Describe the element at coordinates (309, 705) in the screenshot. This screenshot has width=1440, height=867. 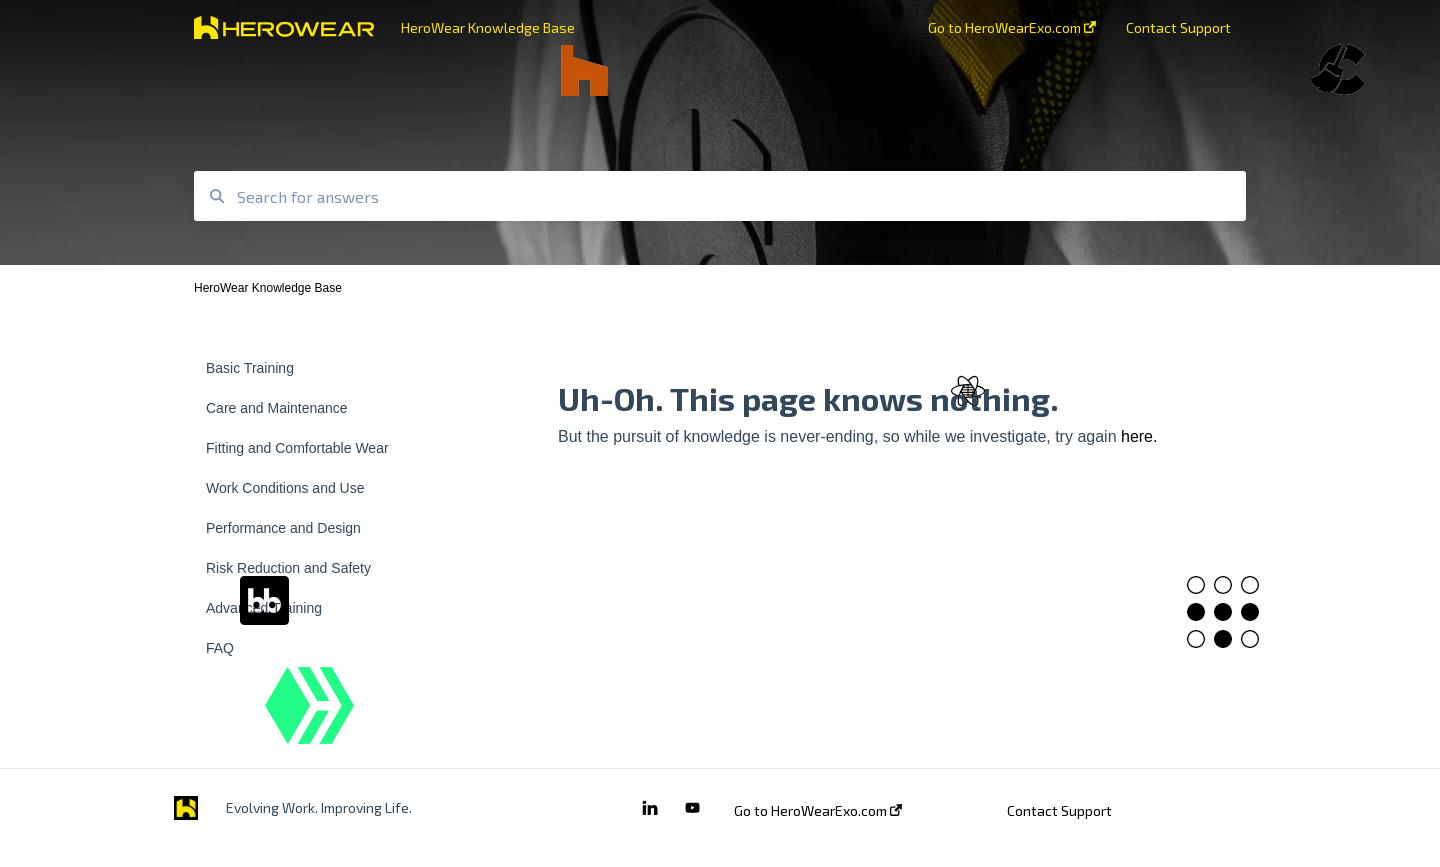
I see `hive blockchain logo` at that location.